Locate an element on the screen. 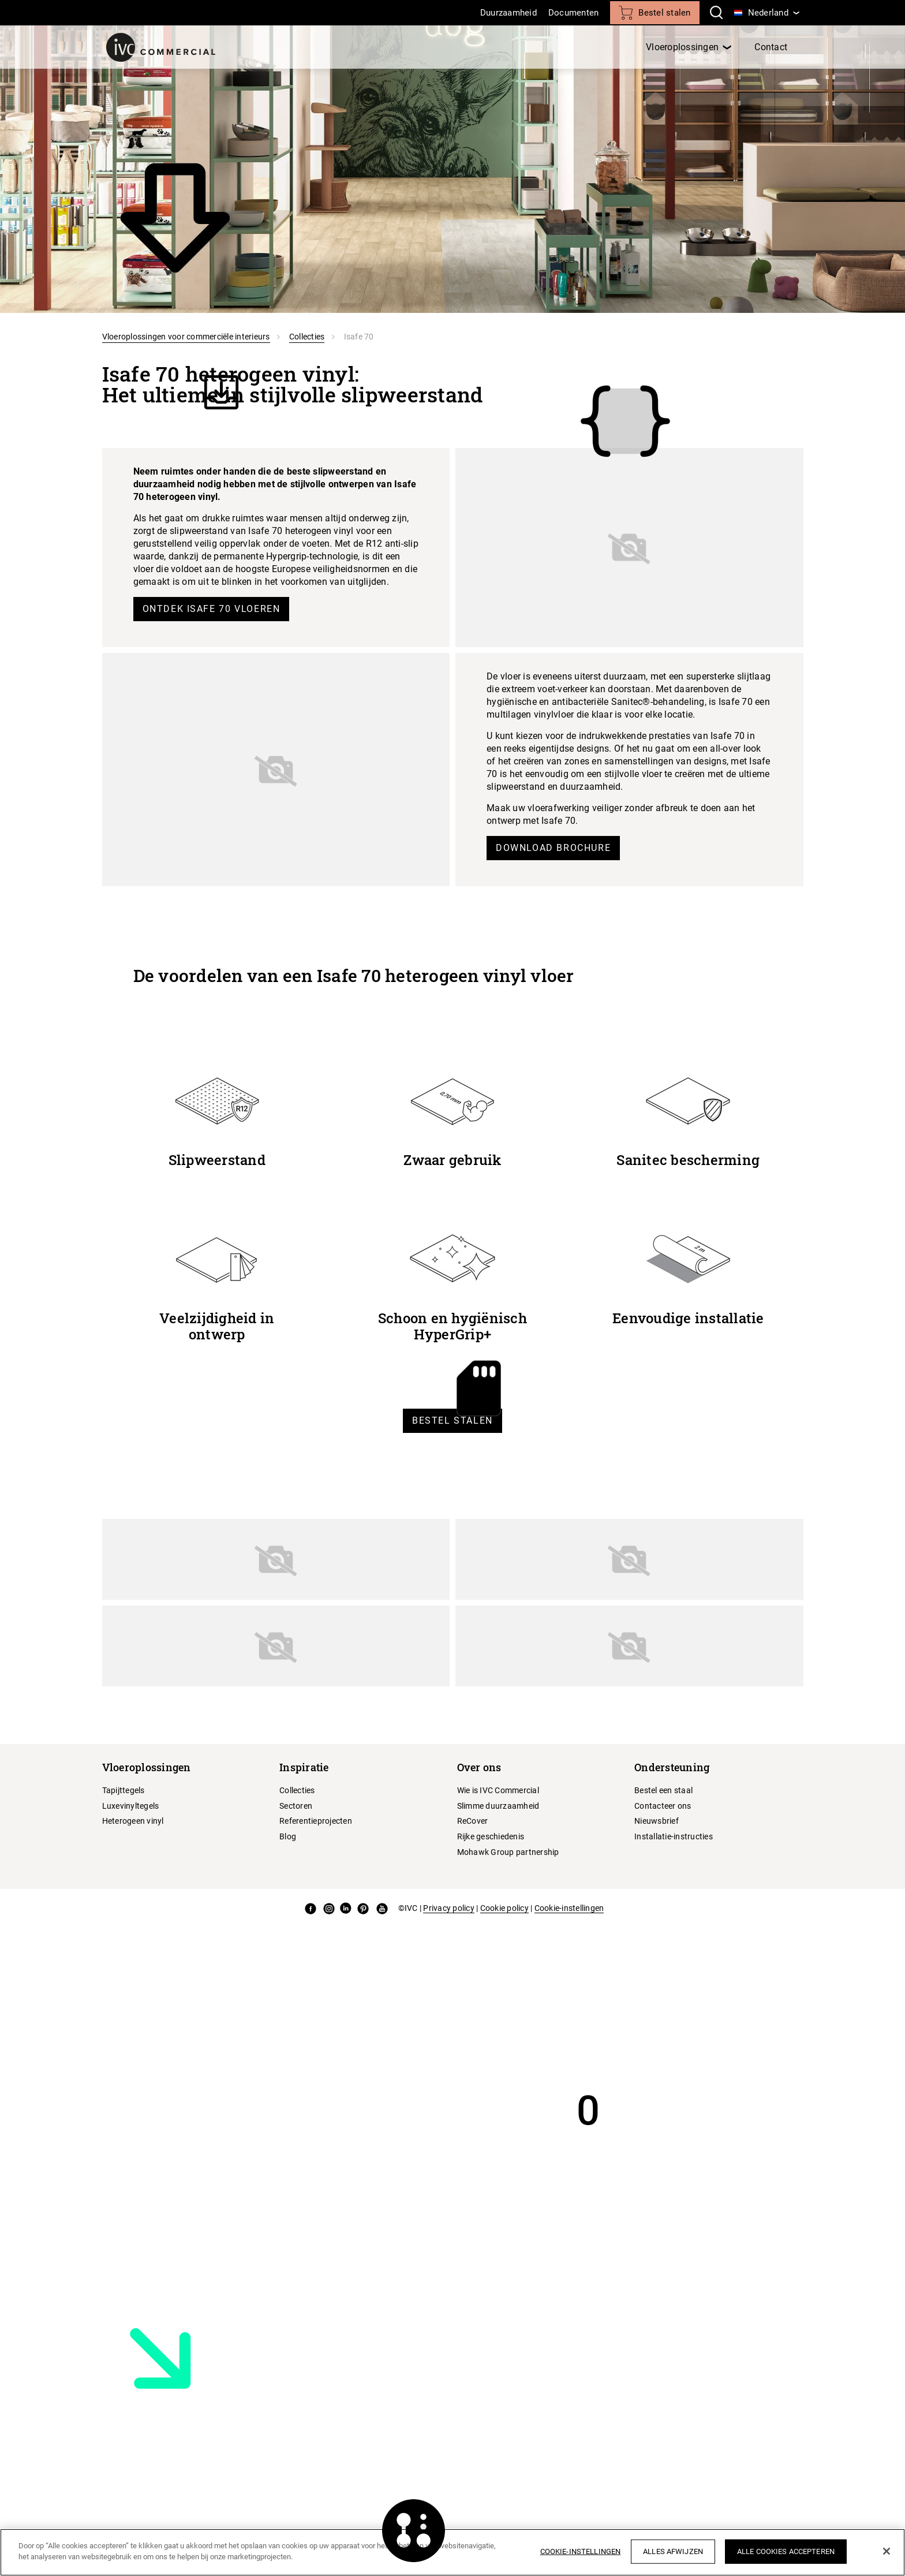  navigate to the next item diagonally is located at coordinates (160, 2358).